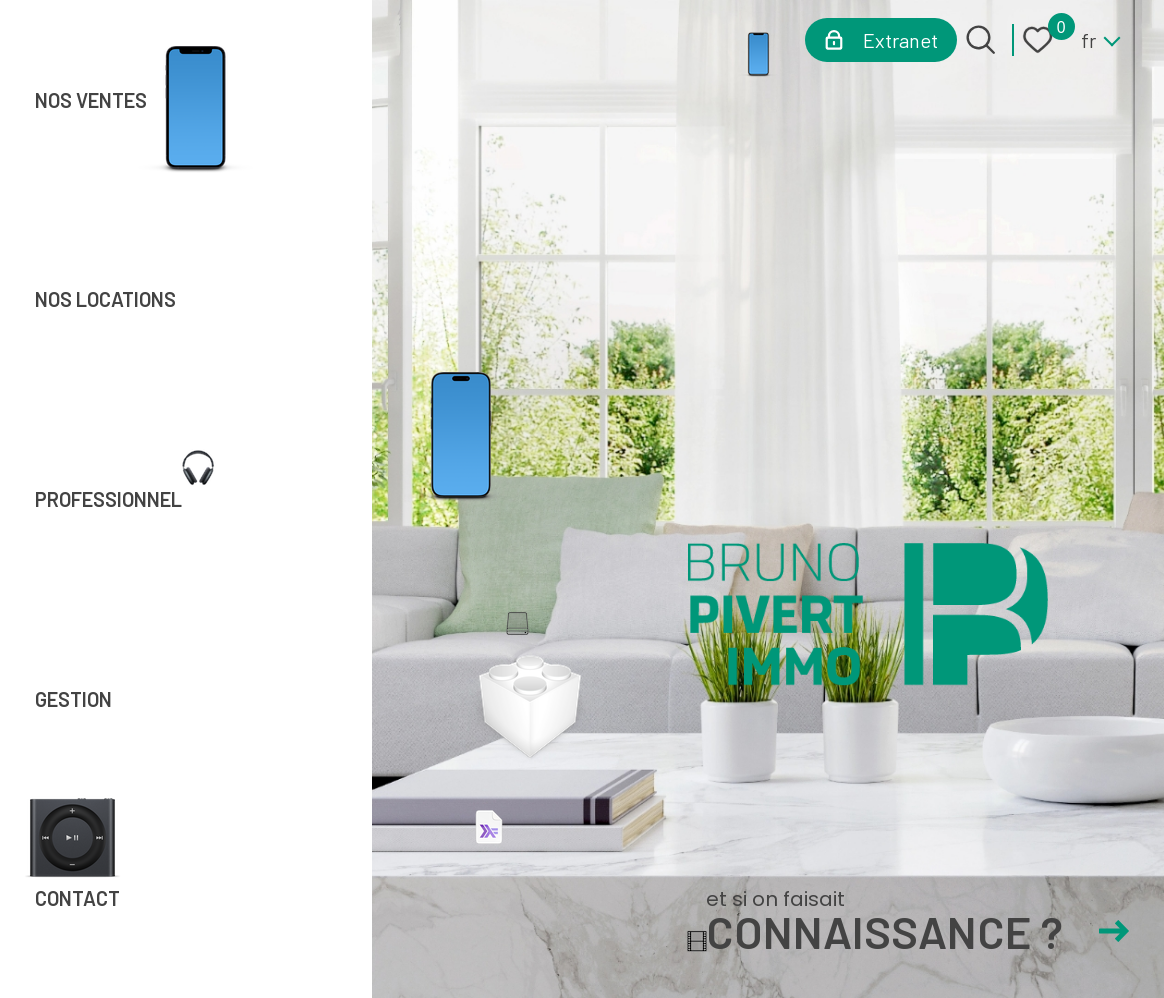 Image resolution: width=1164 pixels, height=998 pixels. I want to click on connect or manage bluetooth headphones, so click(198, 468).